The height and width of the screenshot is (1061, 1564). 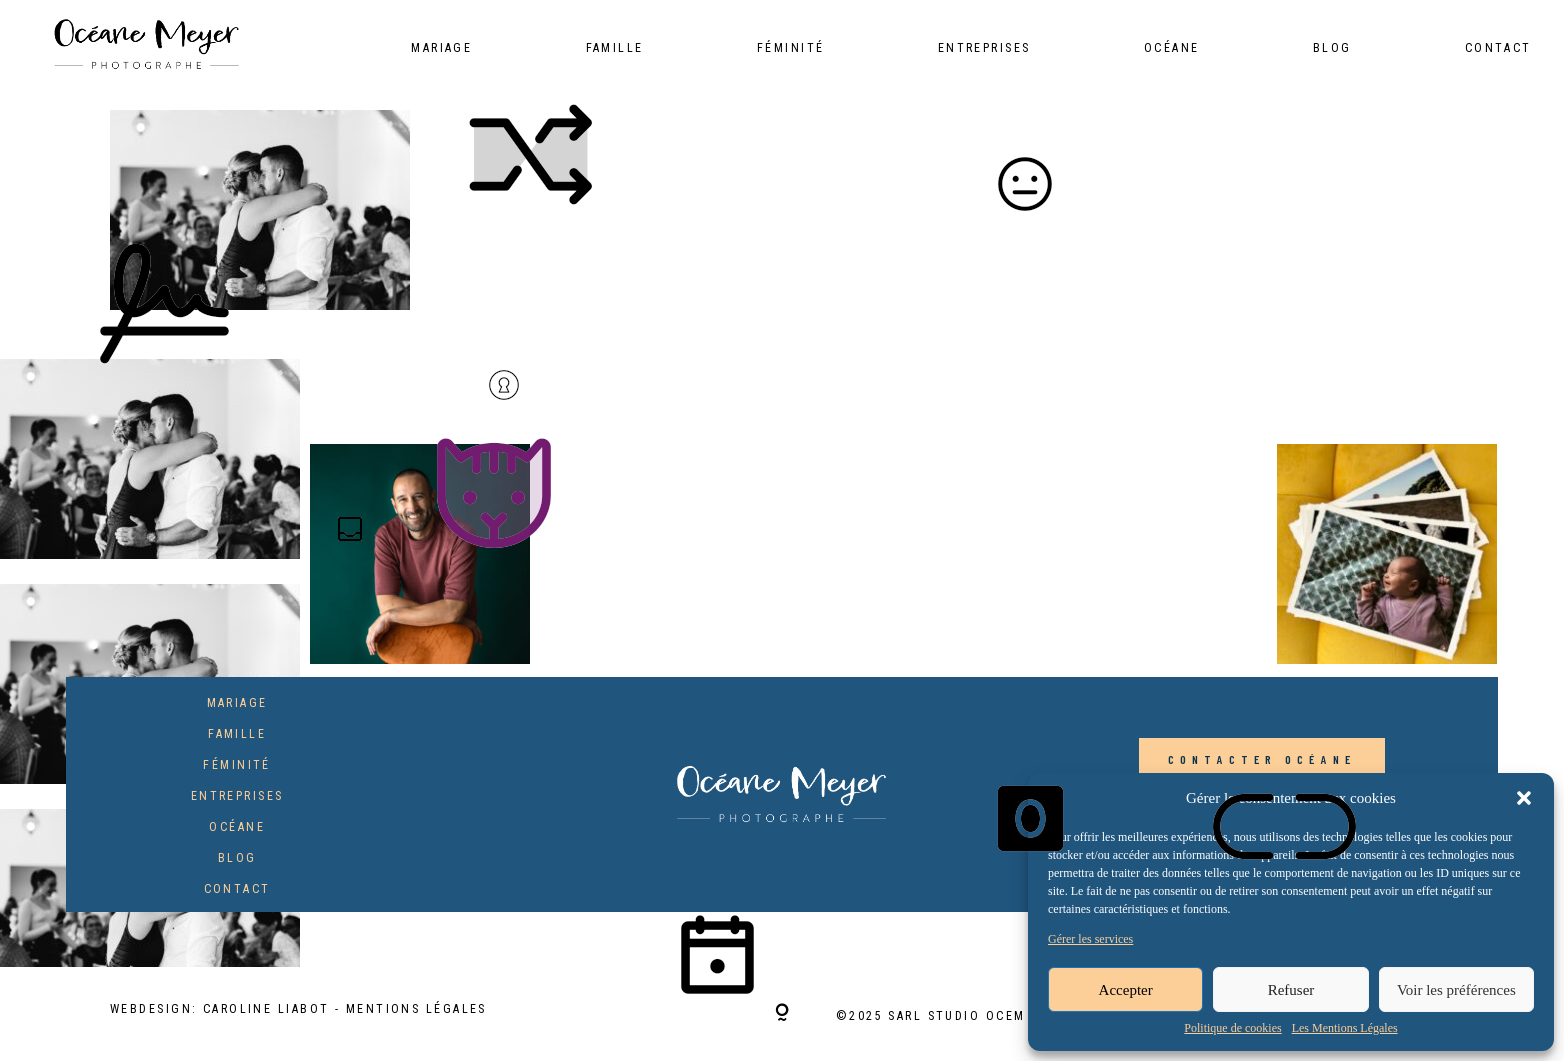 I want to click on sign a document or form, so click(x=164, y=303).